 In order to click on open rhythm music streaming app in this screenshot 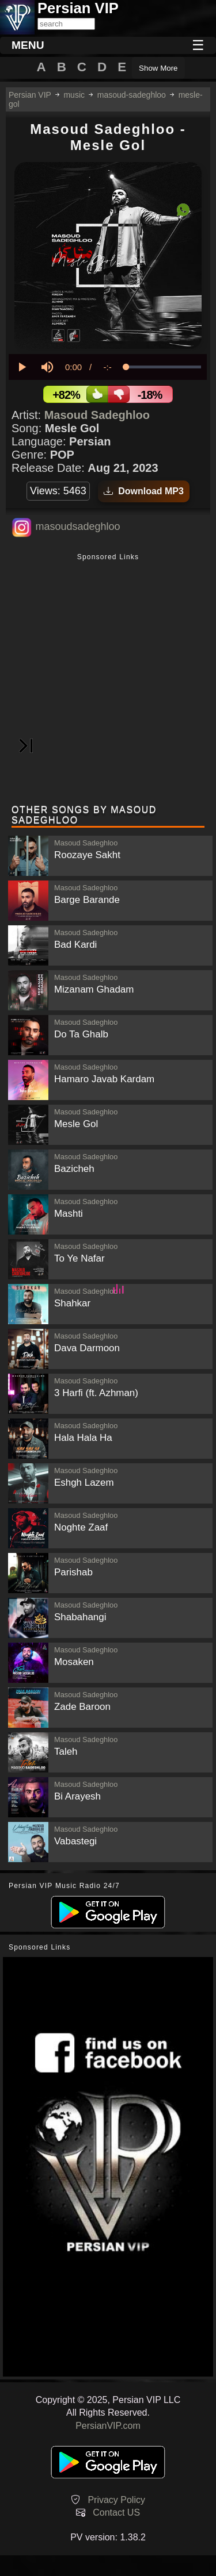, I will do `click(118, 1289)`.